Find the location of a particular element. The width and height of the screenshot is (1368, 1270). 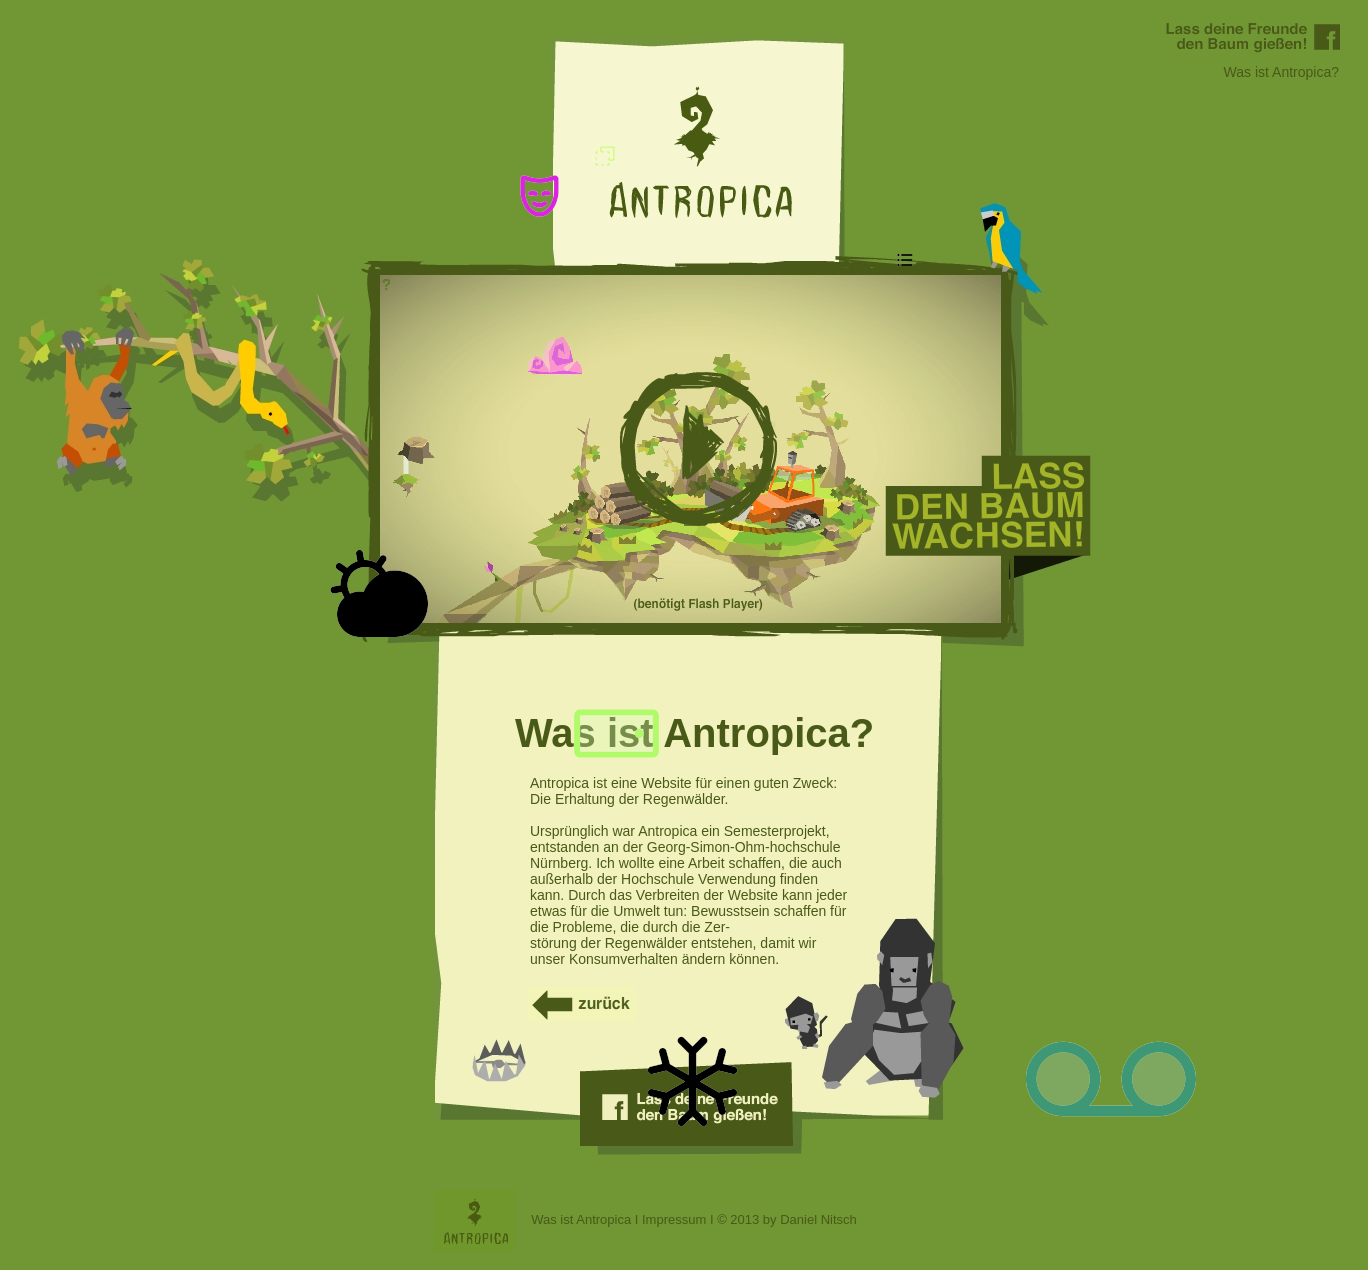

bring selection to front layer is located at coordinates (605, 156).